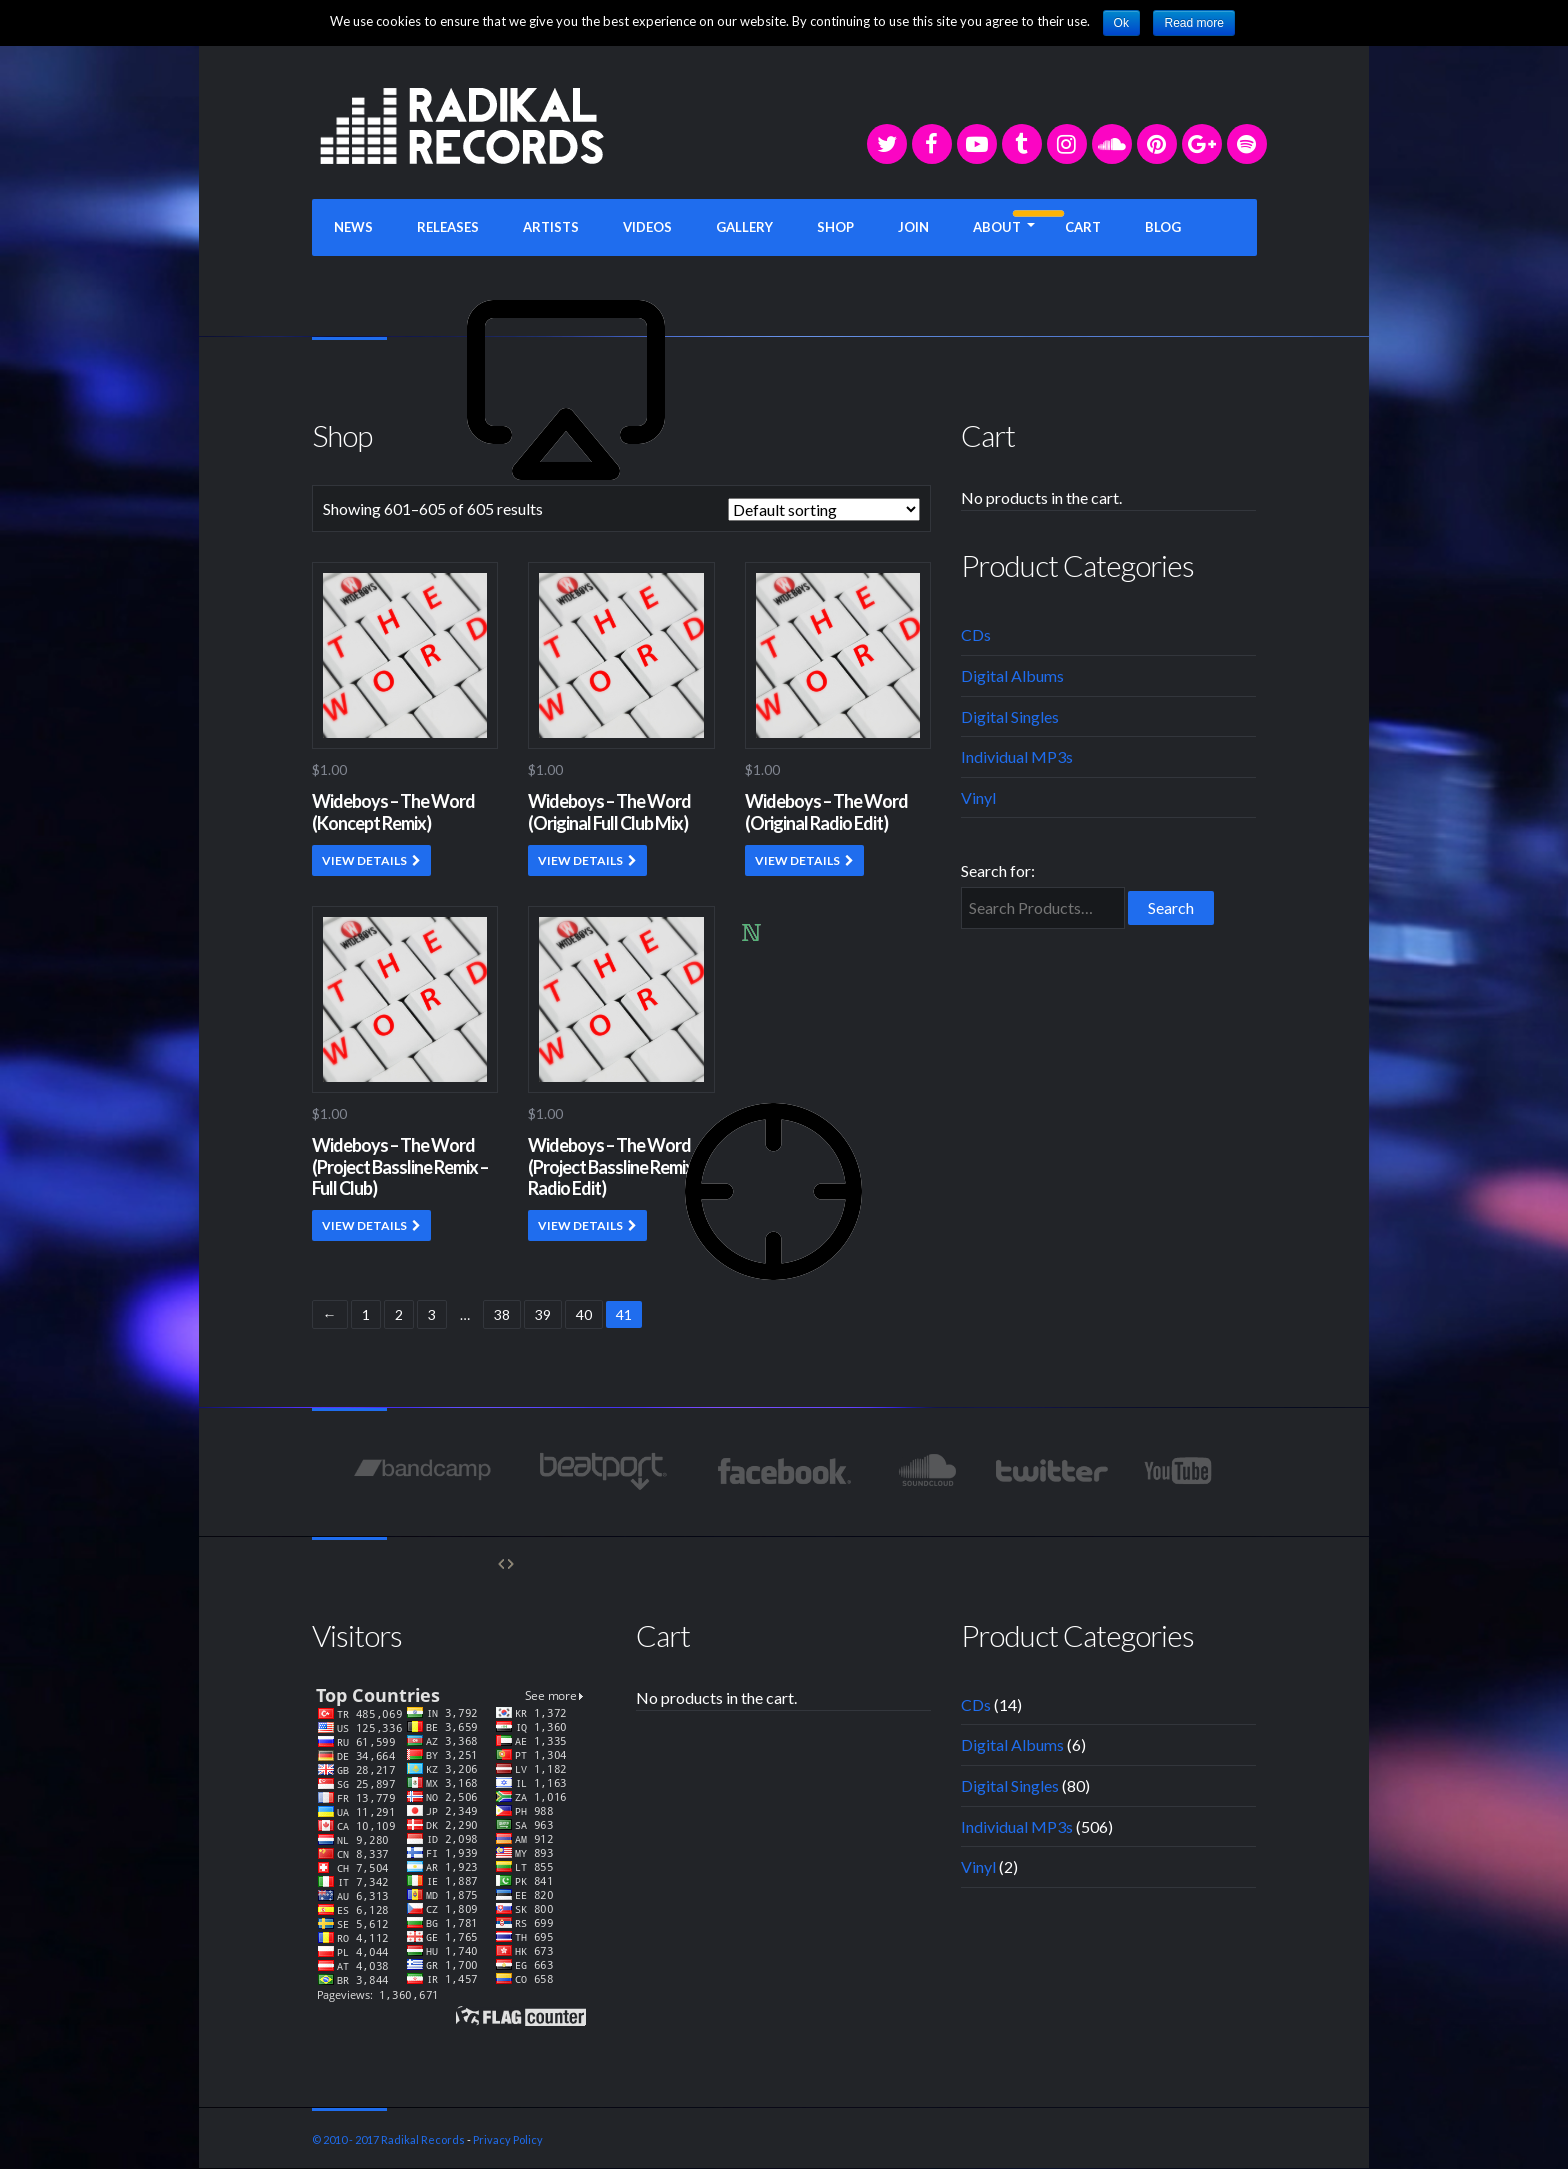 The width and height of the screenshot is (1568, 2169). Describe the element at coordinates (773, 1191) in the screenshot. I see `center map on current location` at that location.